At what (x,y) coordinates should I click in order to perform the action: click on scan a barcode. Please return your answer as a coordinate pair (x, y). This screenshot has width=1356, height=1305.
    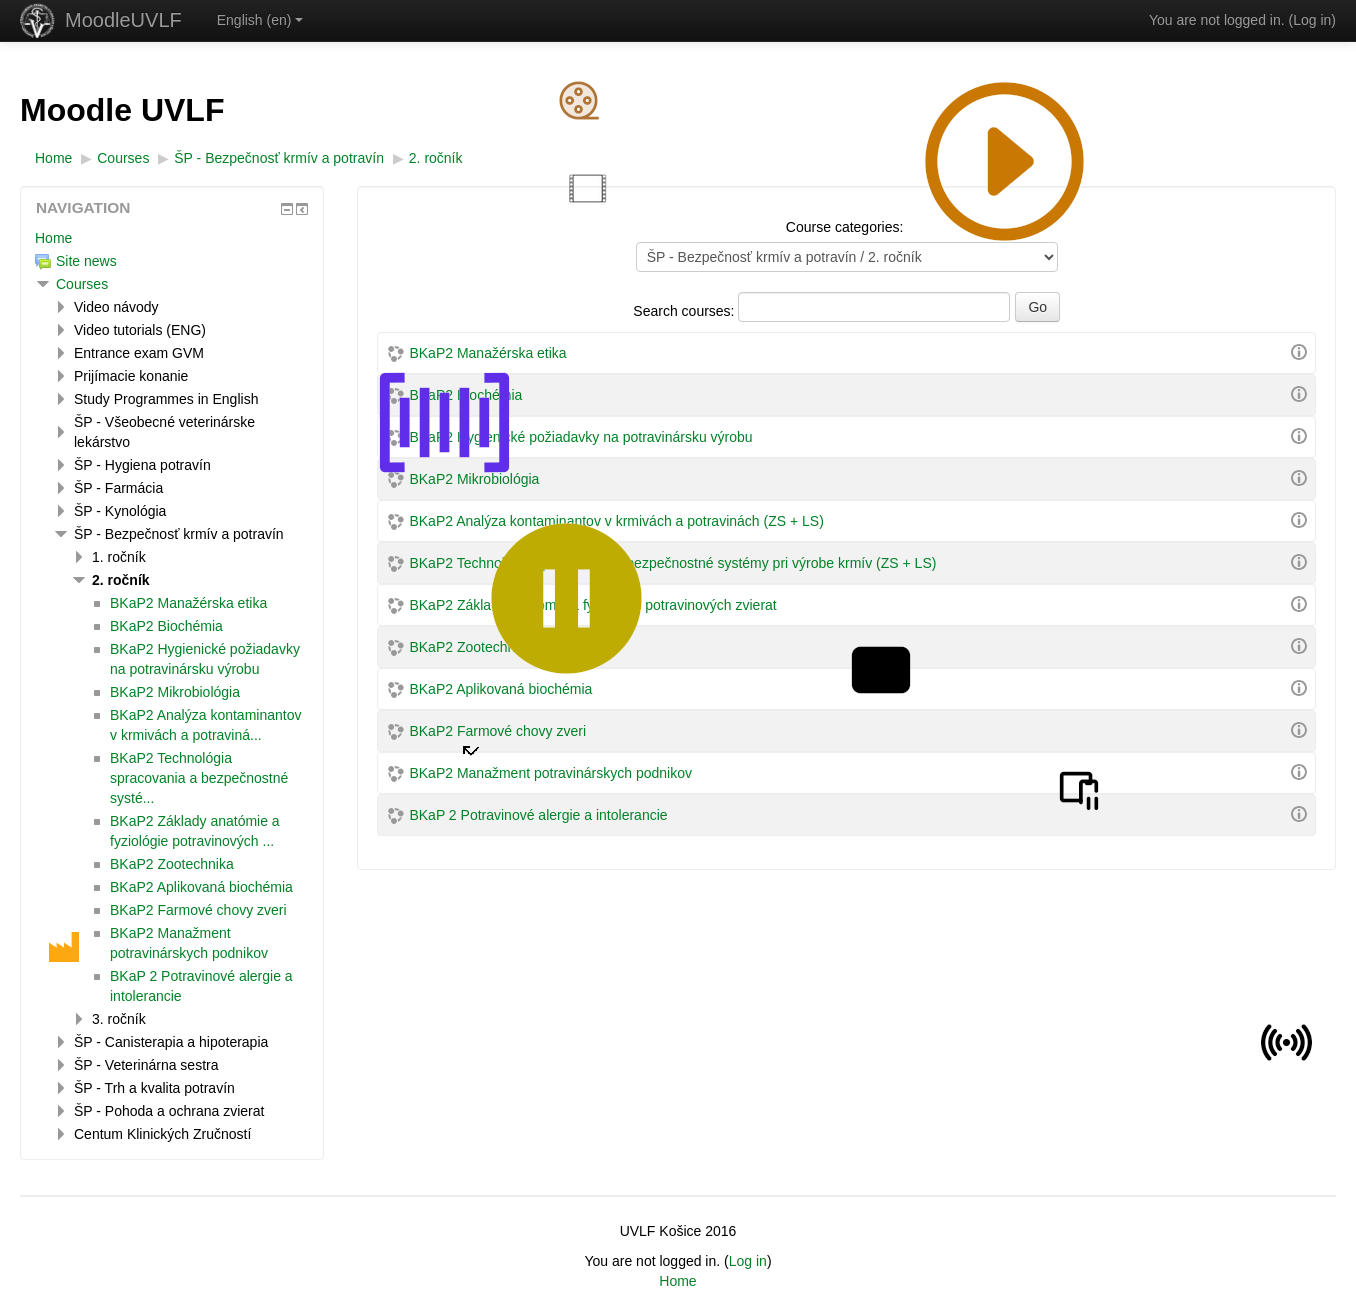
    Looking at the image, I should click on (444, 422).